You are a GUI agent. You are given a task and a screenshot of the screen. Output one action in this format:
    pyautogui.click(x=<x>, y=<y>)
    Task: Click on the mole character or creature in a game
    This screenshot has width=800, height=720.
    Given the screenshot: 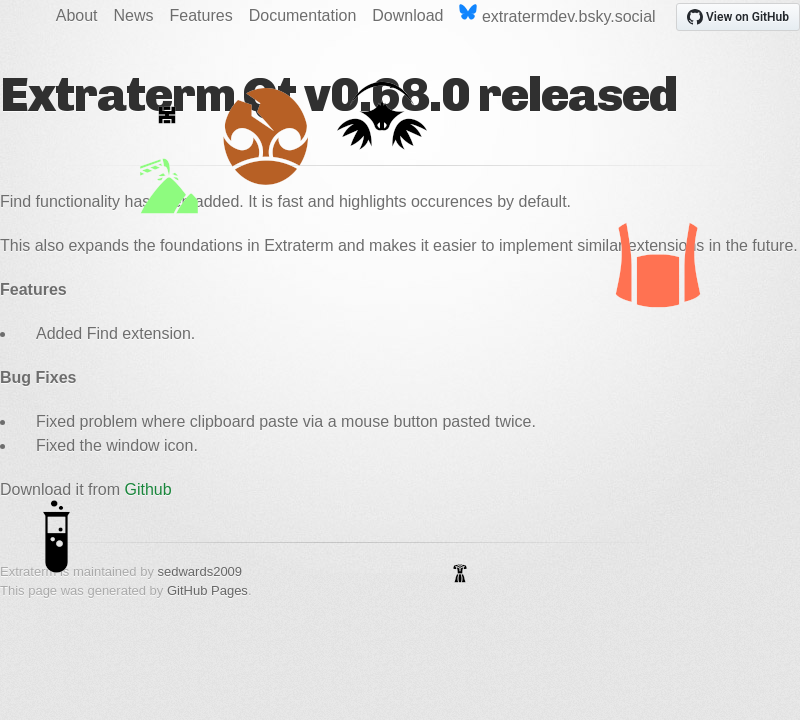 What is the action you would take?
    pyautogui.click(x=382, y=110)
    